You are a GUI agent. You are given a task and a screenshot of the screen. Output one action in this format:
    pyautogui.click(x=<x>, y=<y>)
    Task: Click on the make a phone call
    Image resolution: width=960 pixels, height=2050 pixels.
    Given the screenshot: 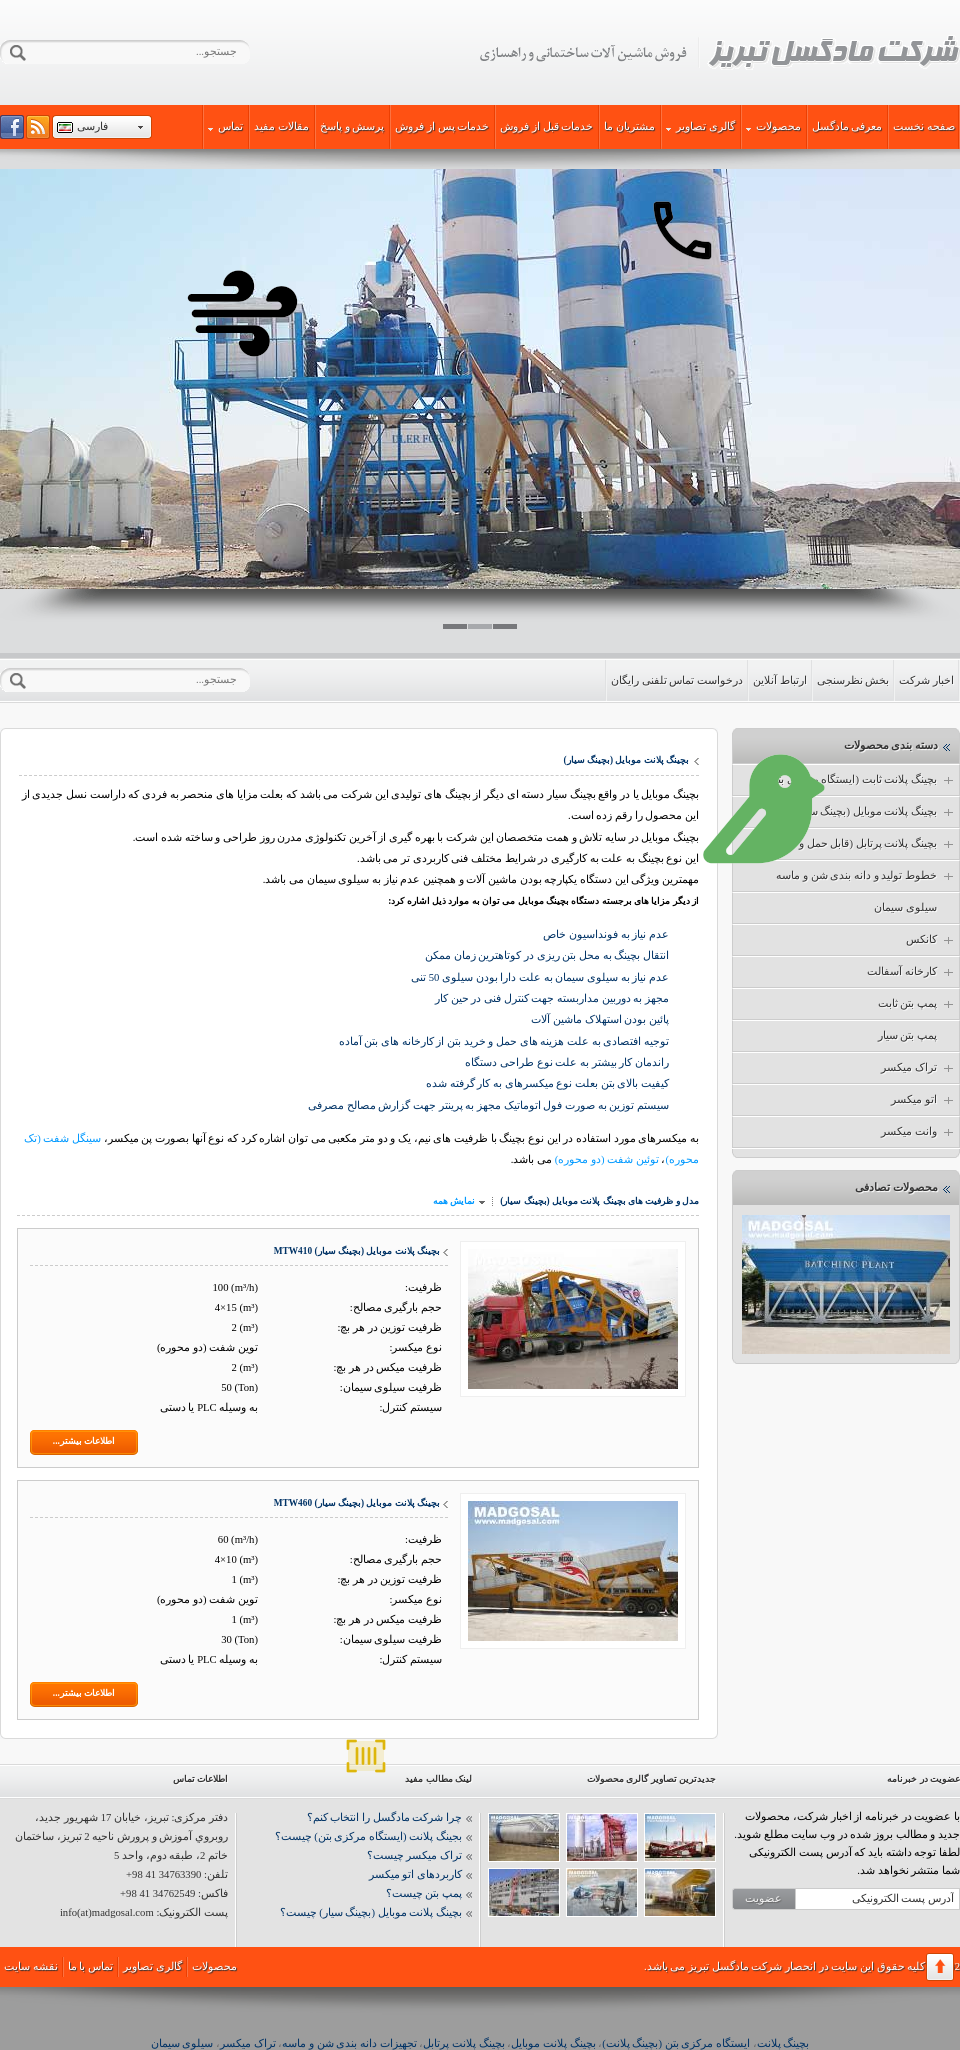 What is the action you would take?
    pyautogui.click(x=682, y=230)
    